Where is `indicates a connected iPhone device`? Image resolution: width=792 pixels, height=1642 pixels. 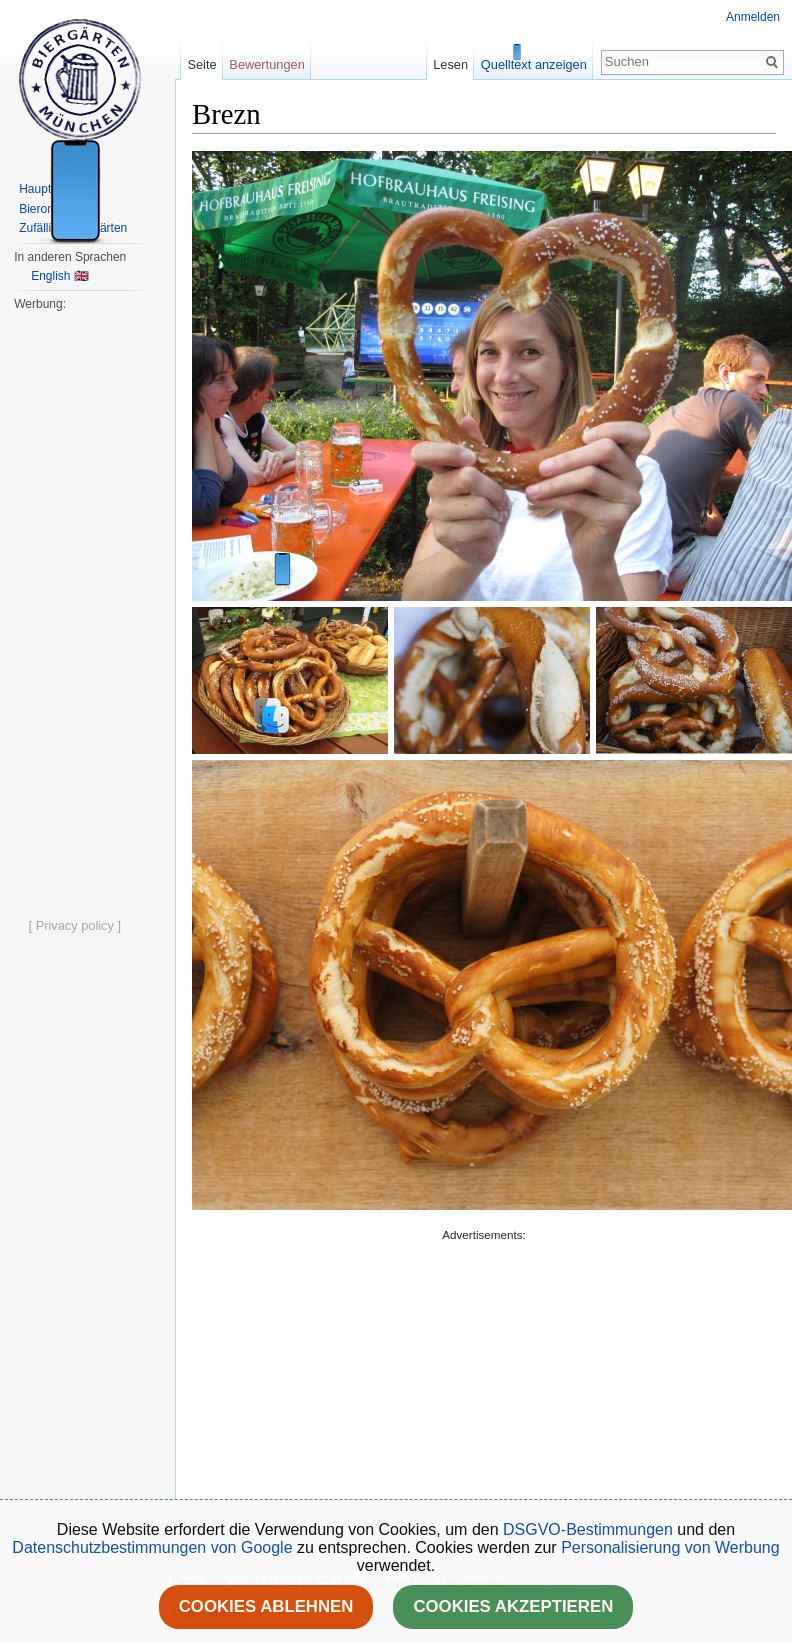 indicates a connected iPhone device is located at coordinates (75, 192).